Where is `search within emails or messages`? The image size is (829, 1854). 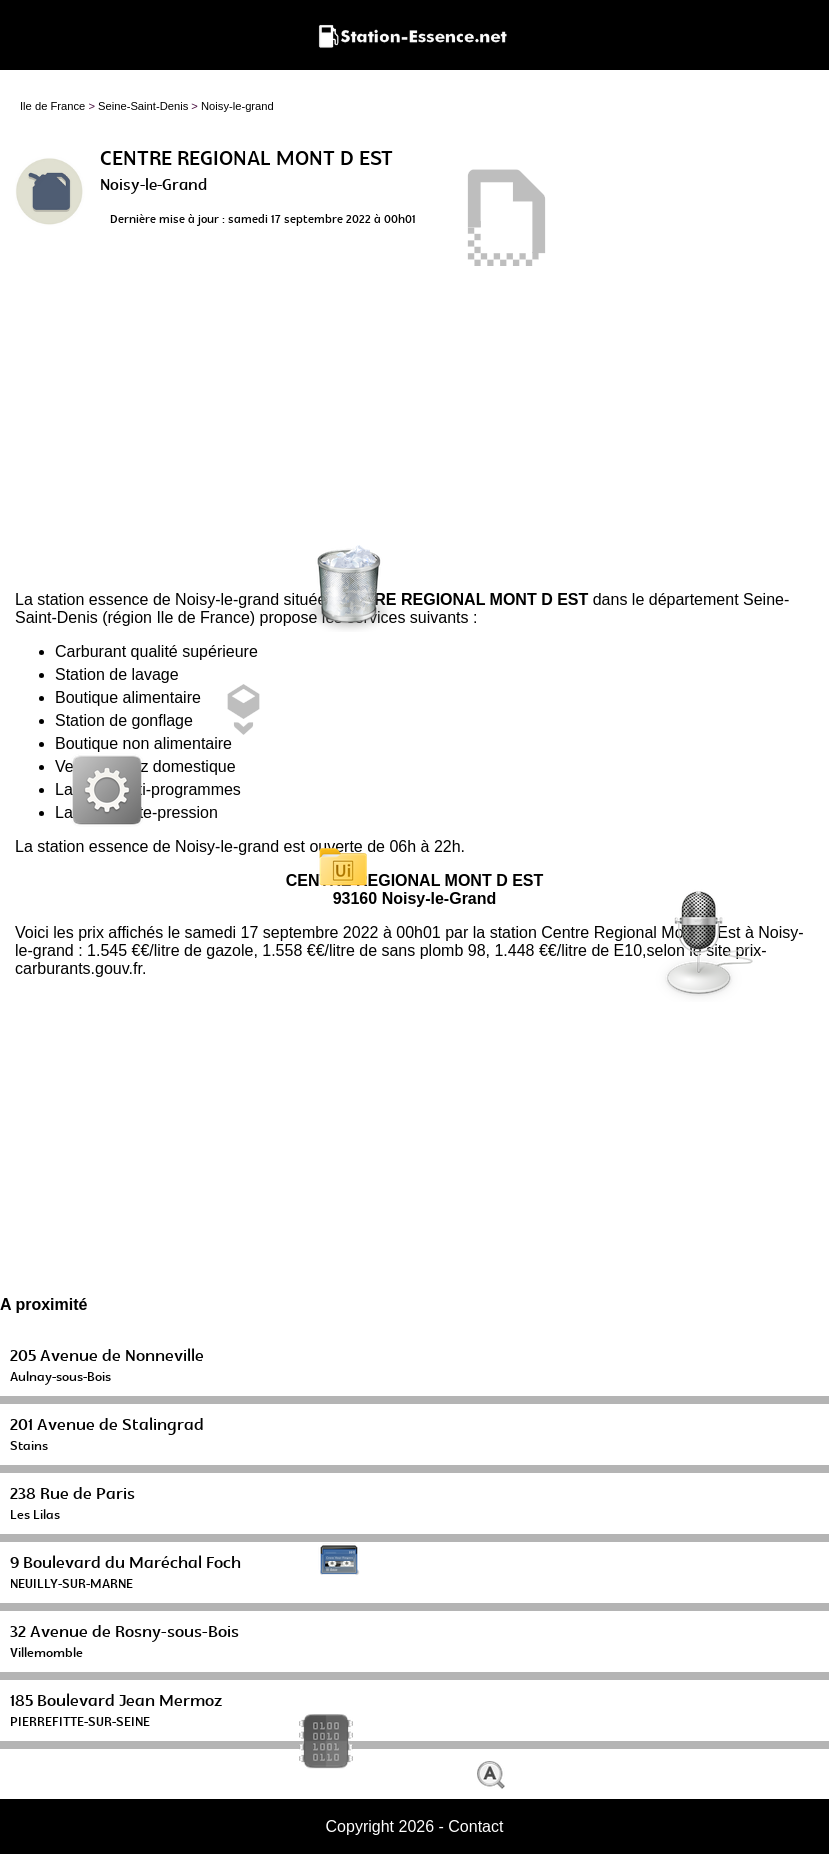
search within emails or messages is located at coordinates (491, 1775).